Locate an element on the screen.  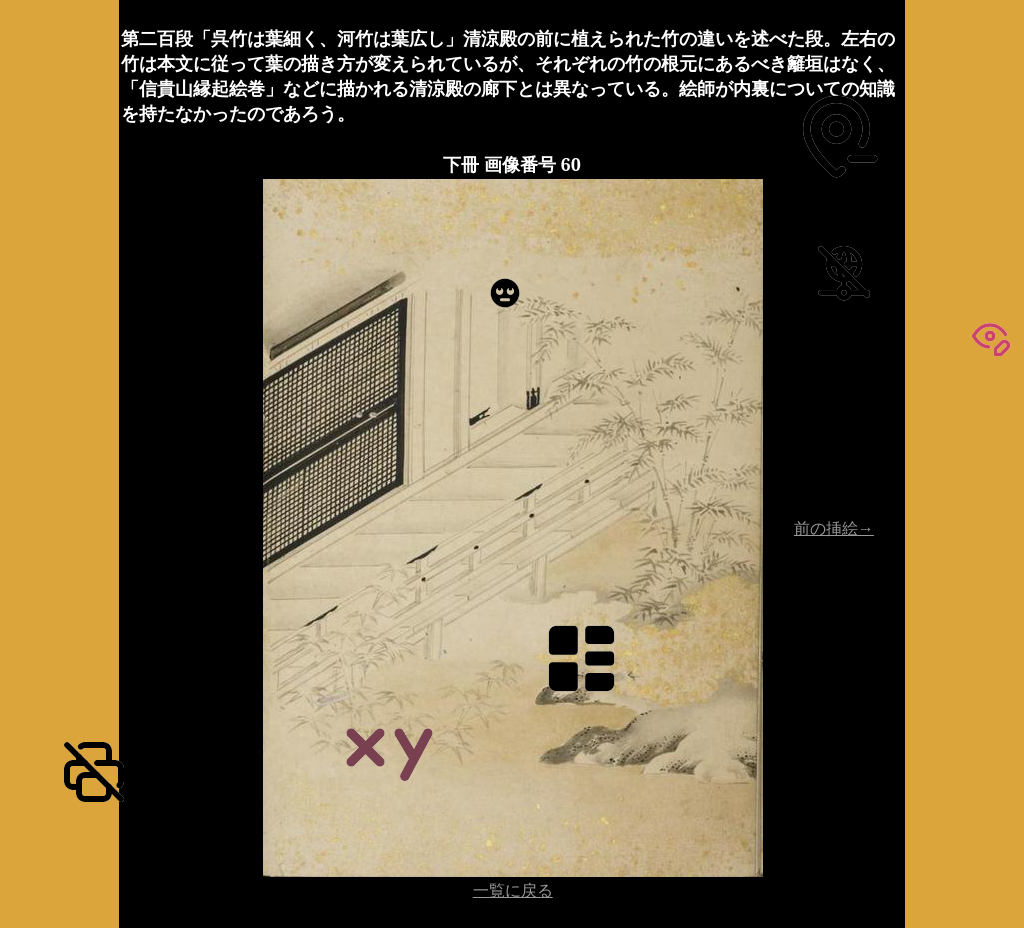
network connection unavailable is located at coordinates (844, 272).